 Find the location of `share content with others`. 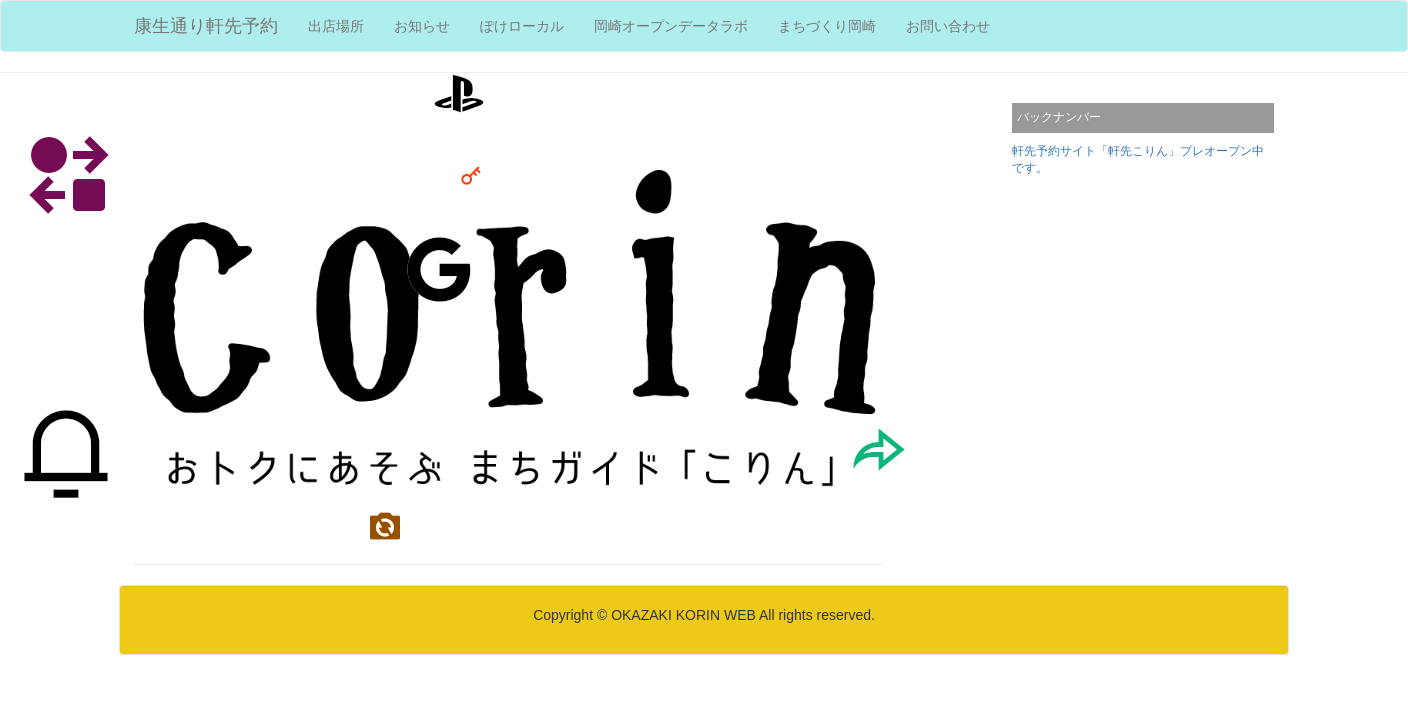

share content with others is located at coordinates (876, 452).